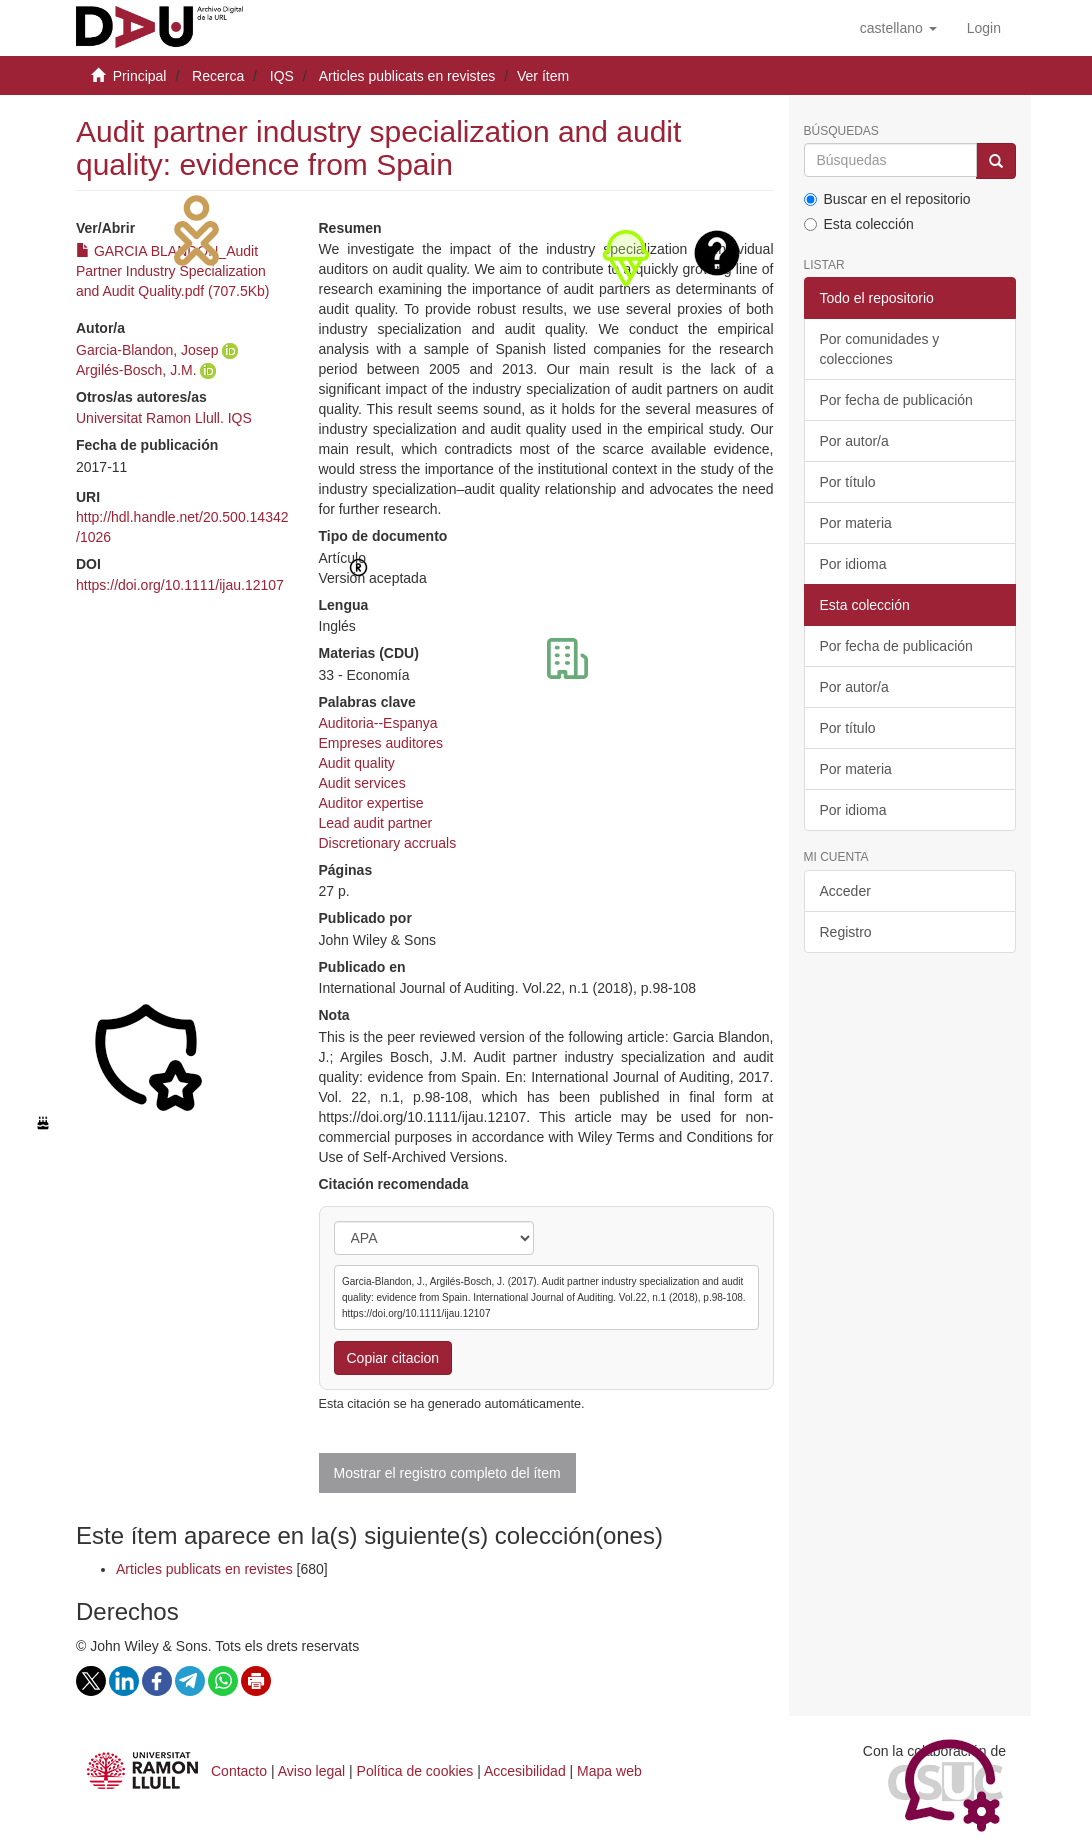 This screenshot has height=1842, width=1092. Describe the element at coordinates (717, 253) in the screenshot. I see `access help or support` at that location.